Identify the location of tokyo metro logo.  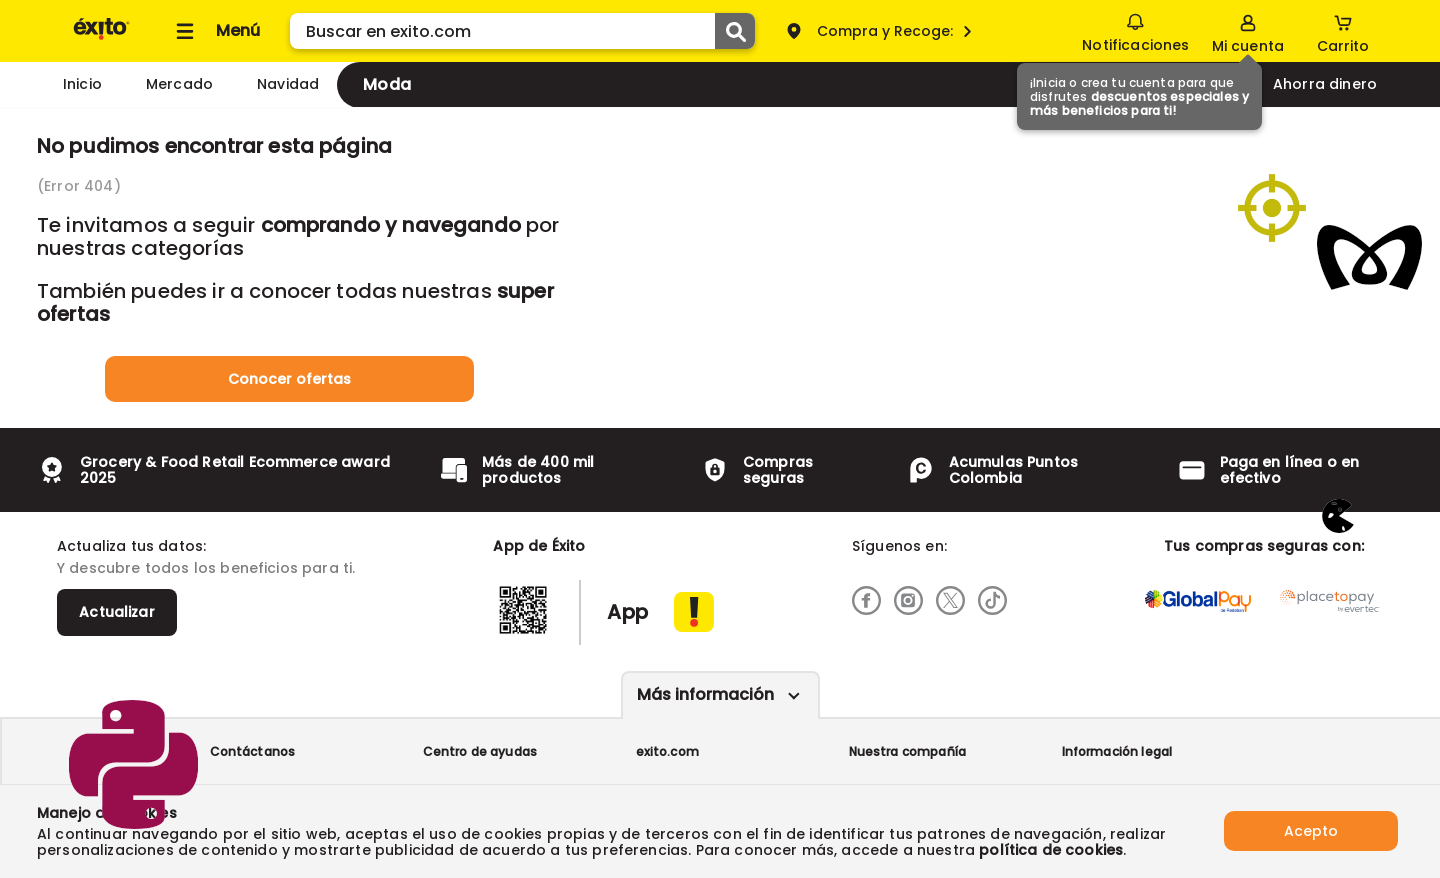
(1369, 257).